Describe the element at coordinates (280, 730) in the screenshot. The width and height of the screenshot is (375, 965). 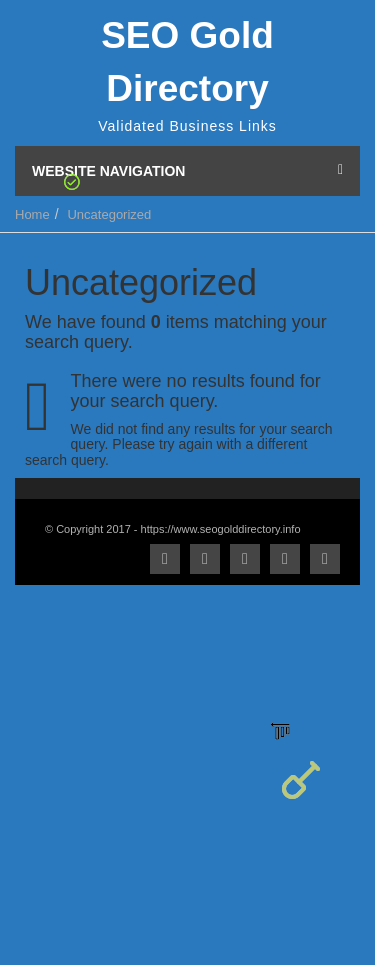
I see `view graph data from right to left` at that location.